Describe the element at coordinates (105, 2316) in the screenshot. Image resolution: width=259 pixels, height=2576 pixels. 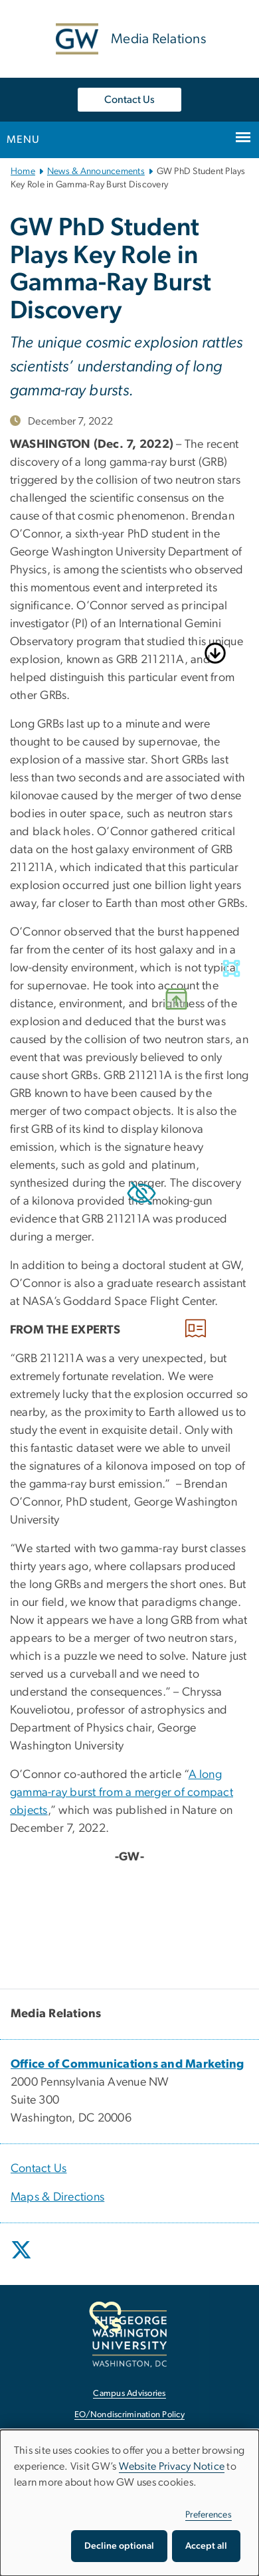
I see `donate to a cause or charity` at that location.